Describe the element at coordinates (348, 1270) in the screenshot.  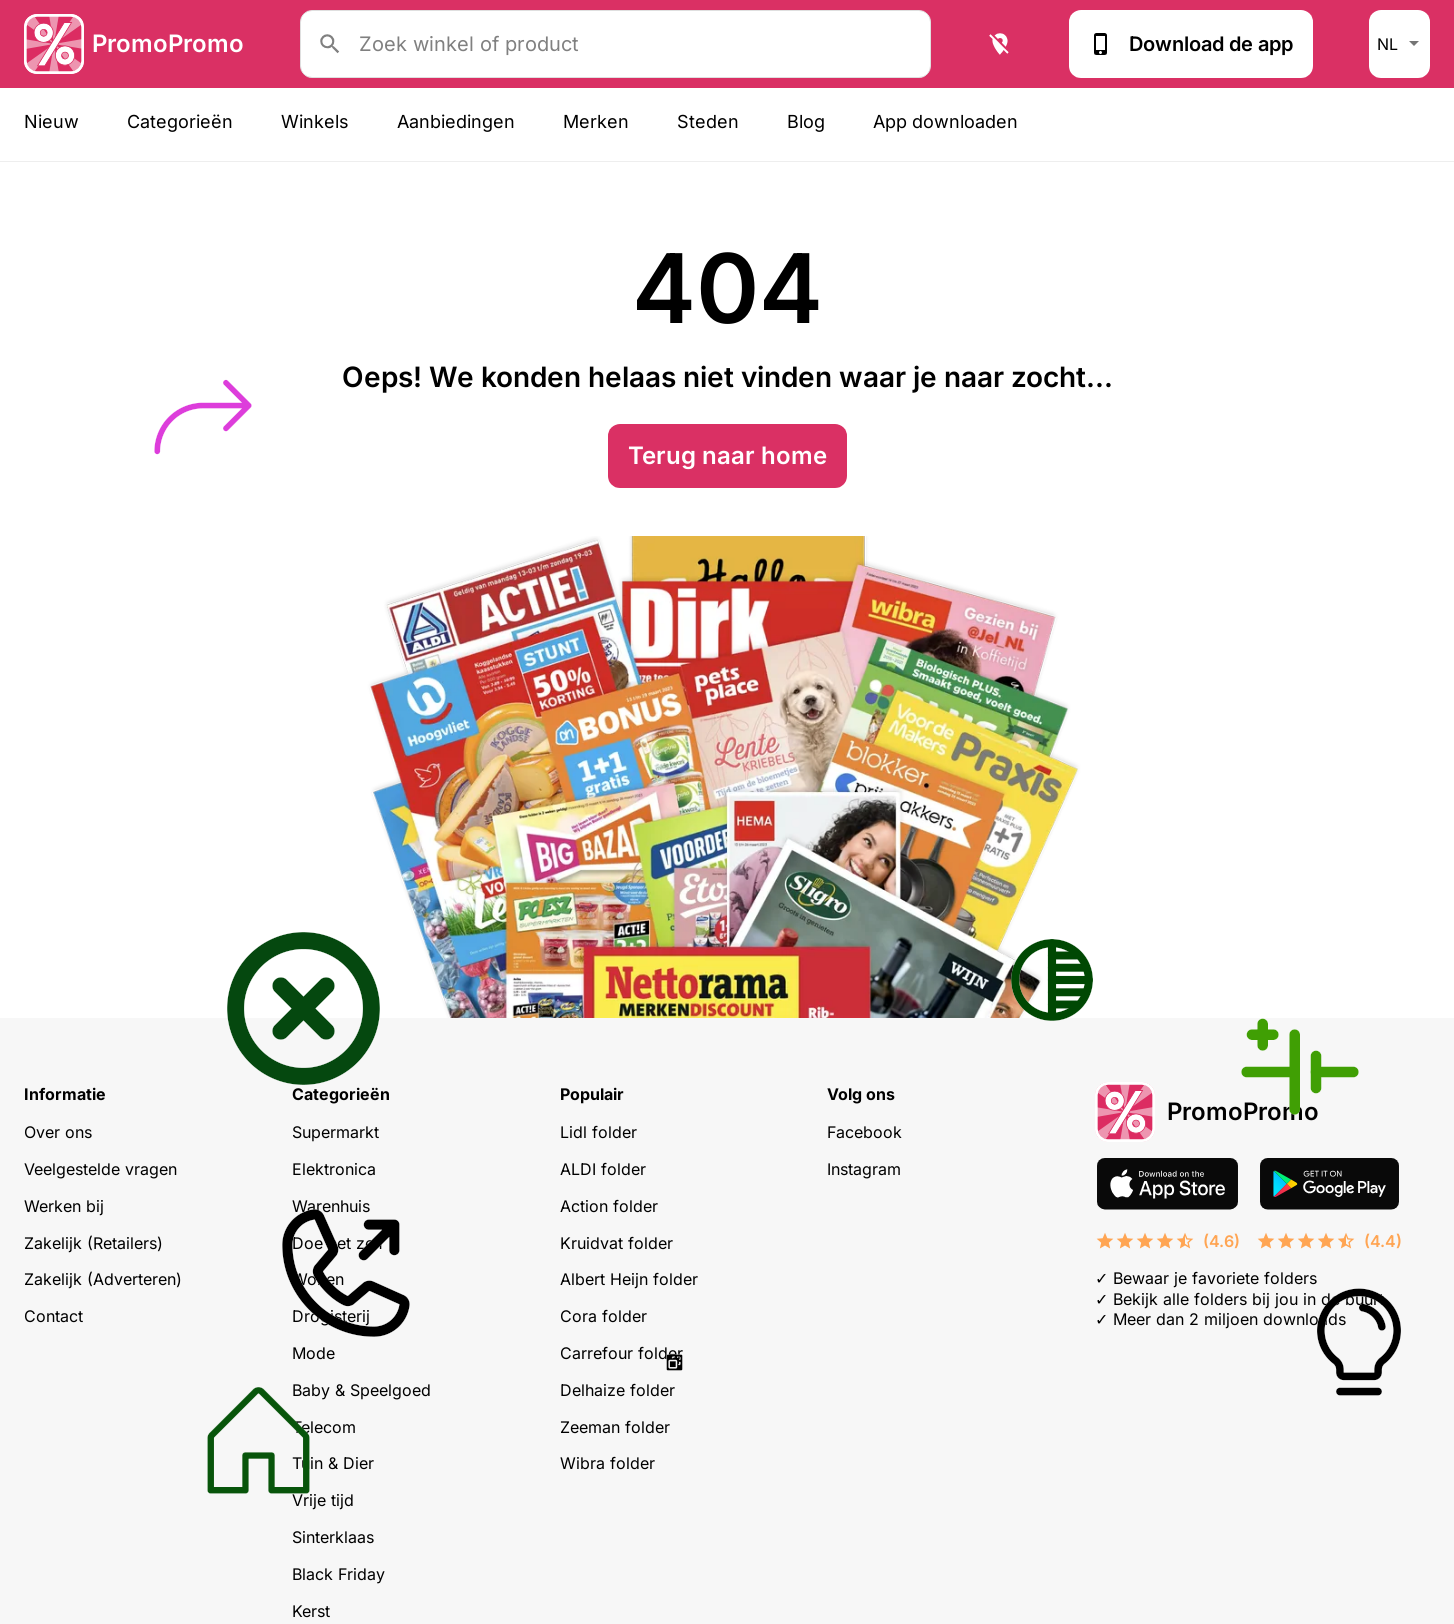
I see `indicates an outgoing call` at that location.